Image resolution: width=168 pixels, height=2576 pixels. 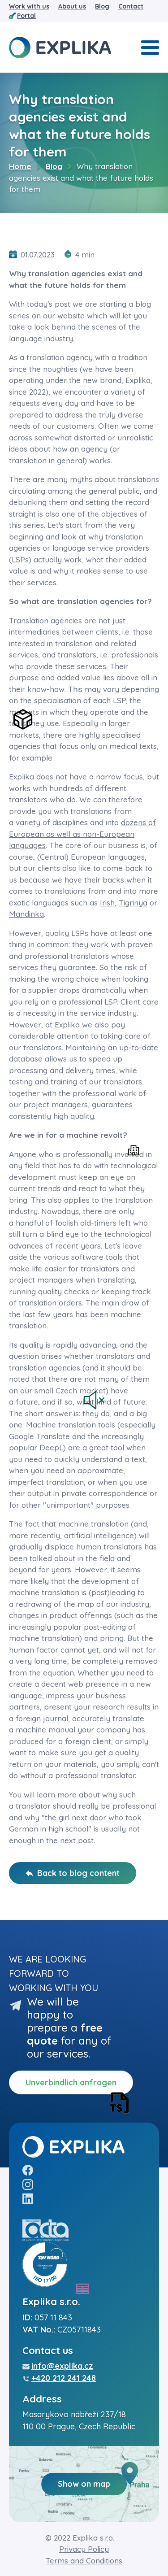 I want to click on view apartment or residential listings, so click(x=134, y=1150).